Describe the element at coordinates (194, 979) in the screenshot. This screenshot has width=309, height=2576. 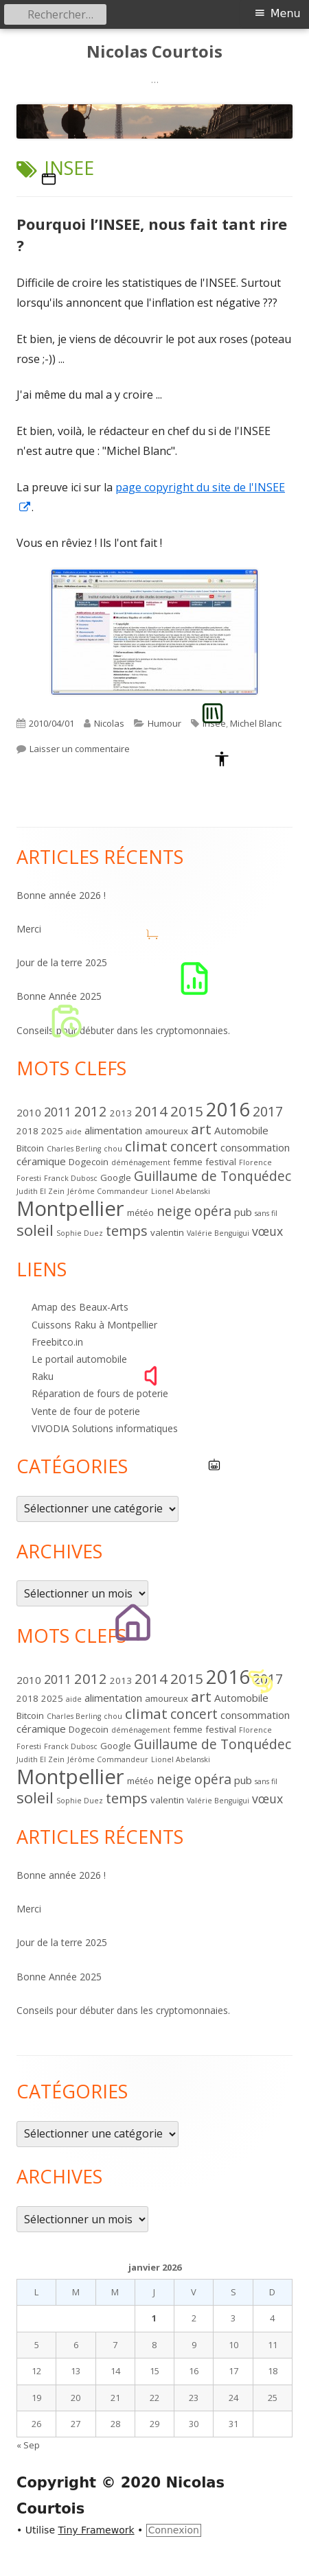
I see `view report or analytics file` at that location.